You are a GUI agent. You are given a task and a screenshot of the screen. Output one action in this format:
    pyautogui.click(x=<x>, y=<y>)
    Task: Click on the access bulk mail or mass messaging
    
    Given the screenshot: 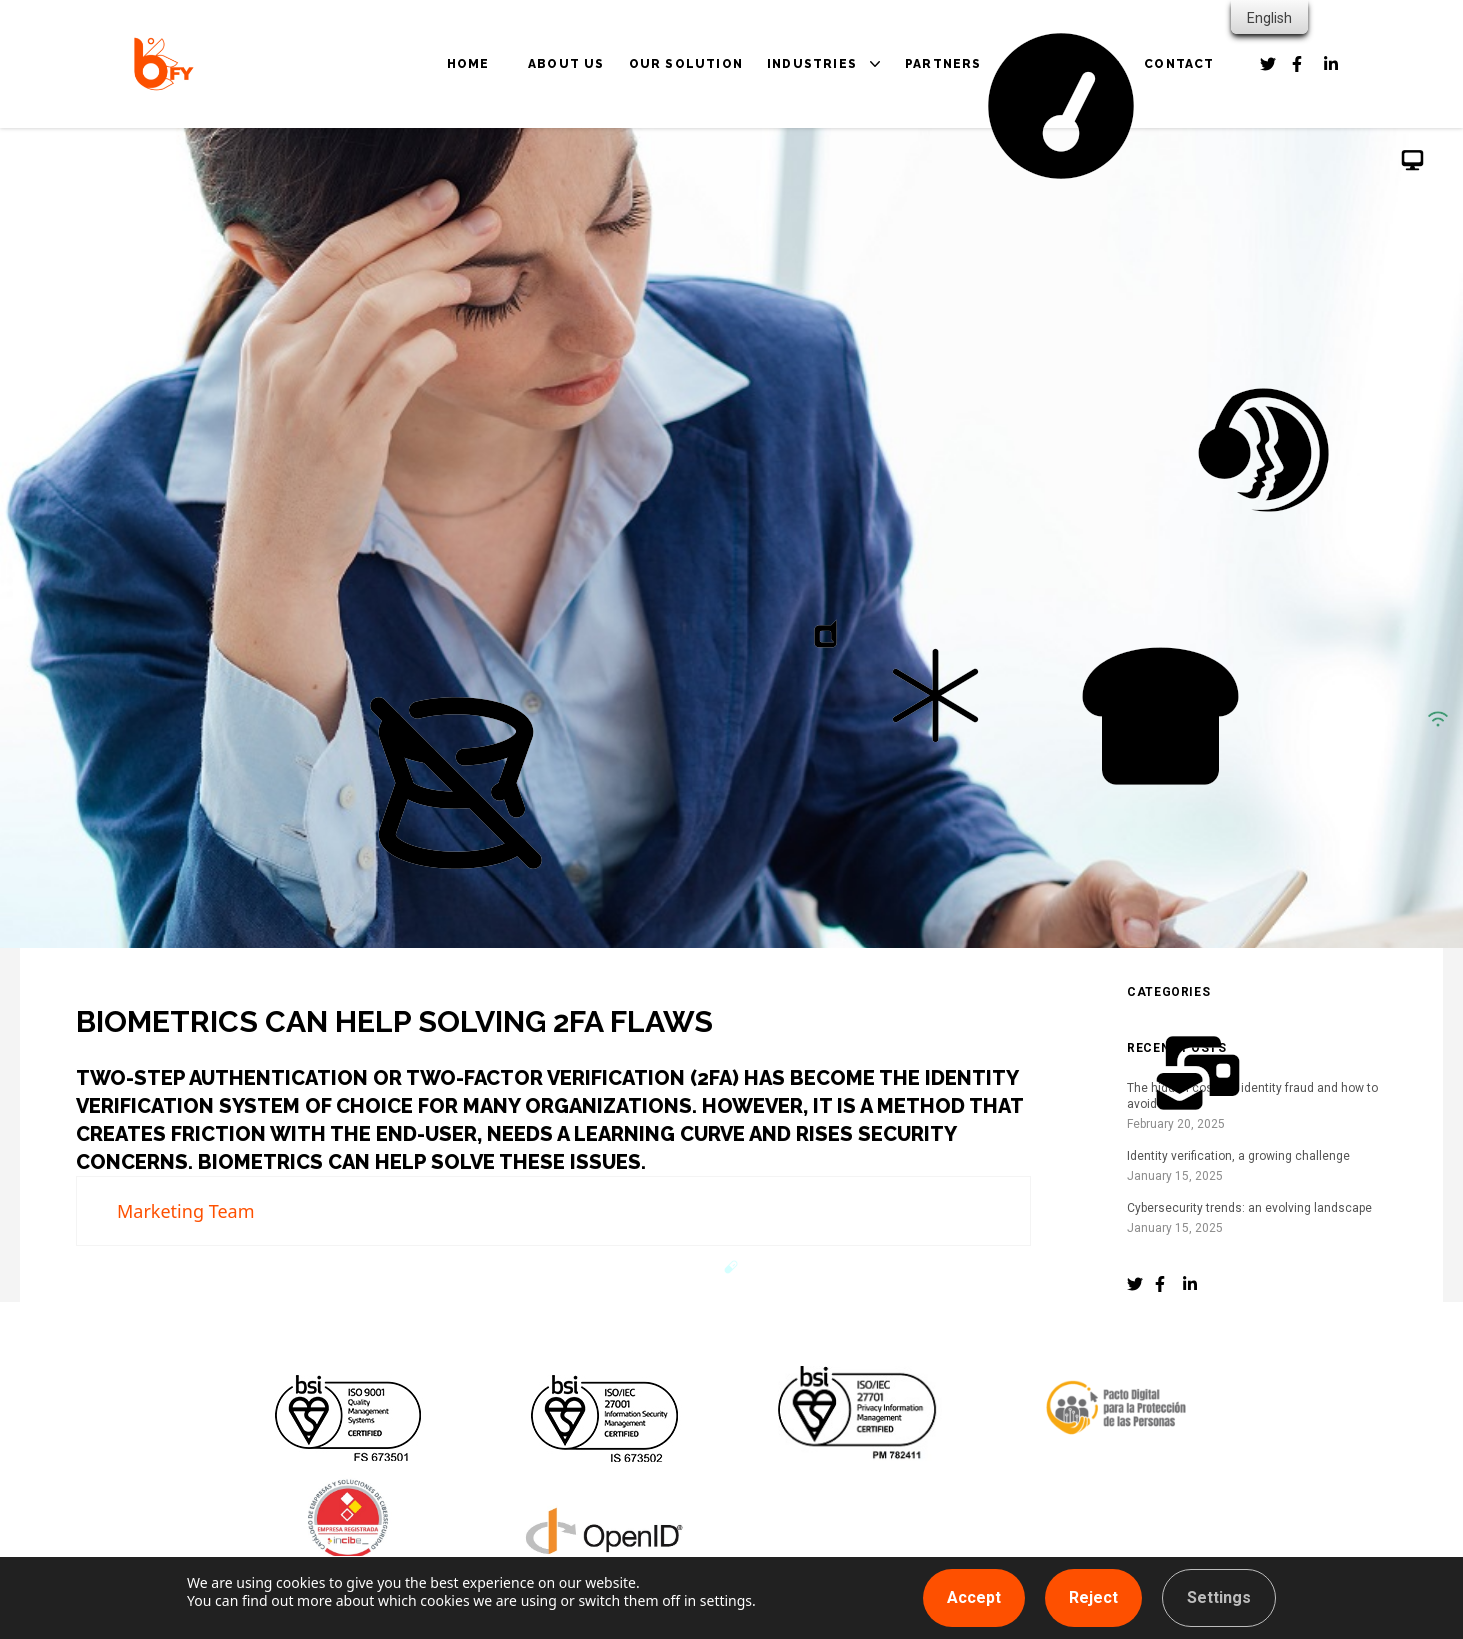 What is the action you would take?
    pyautogui.click(x=1198, y=1073)
    